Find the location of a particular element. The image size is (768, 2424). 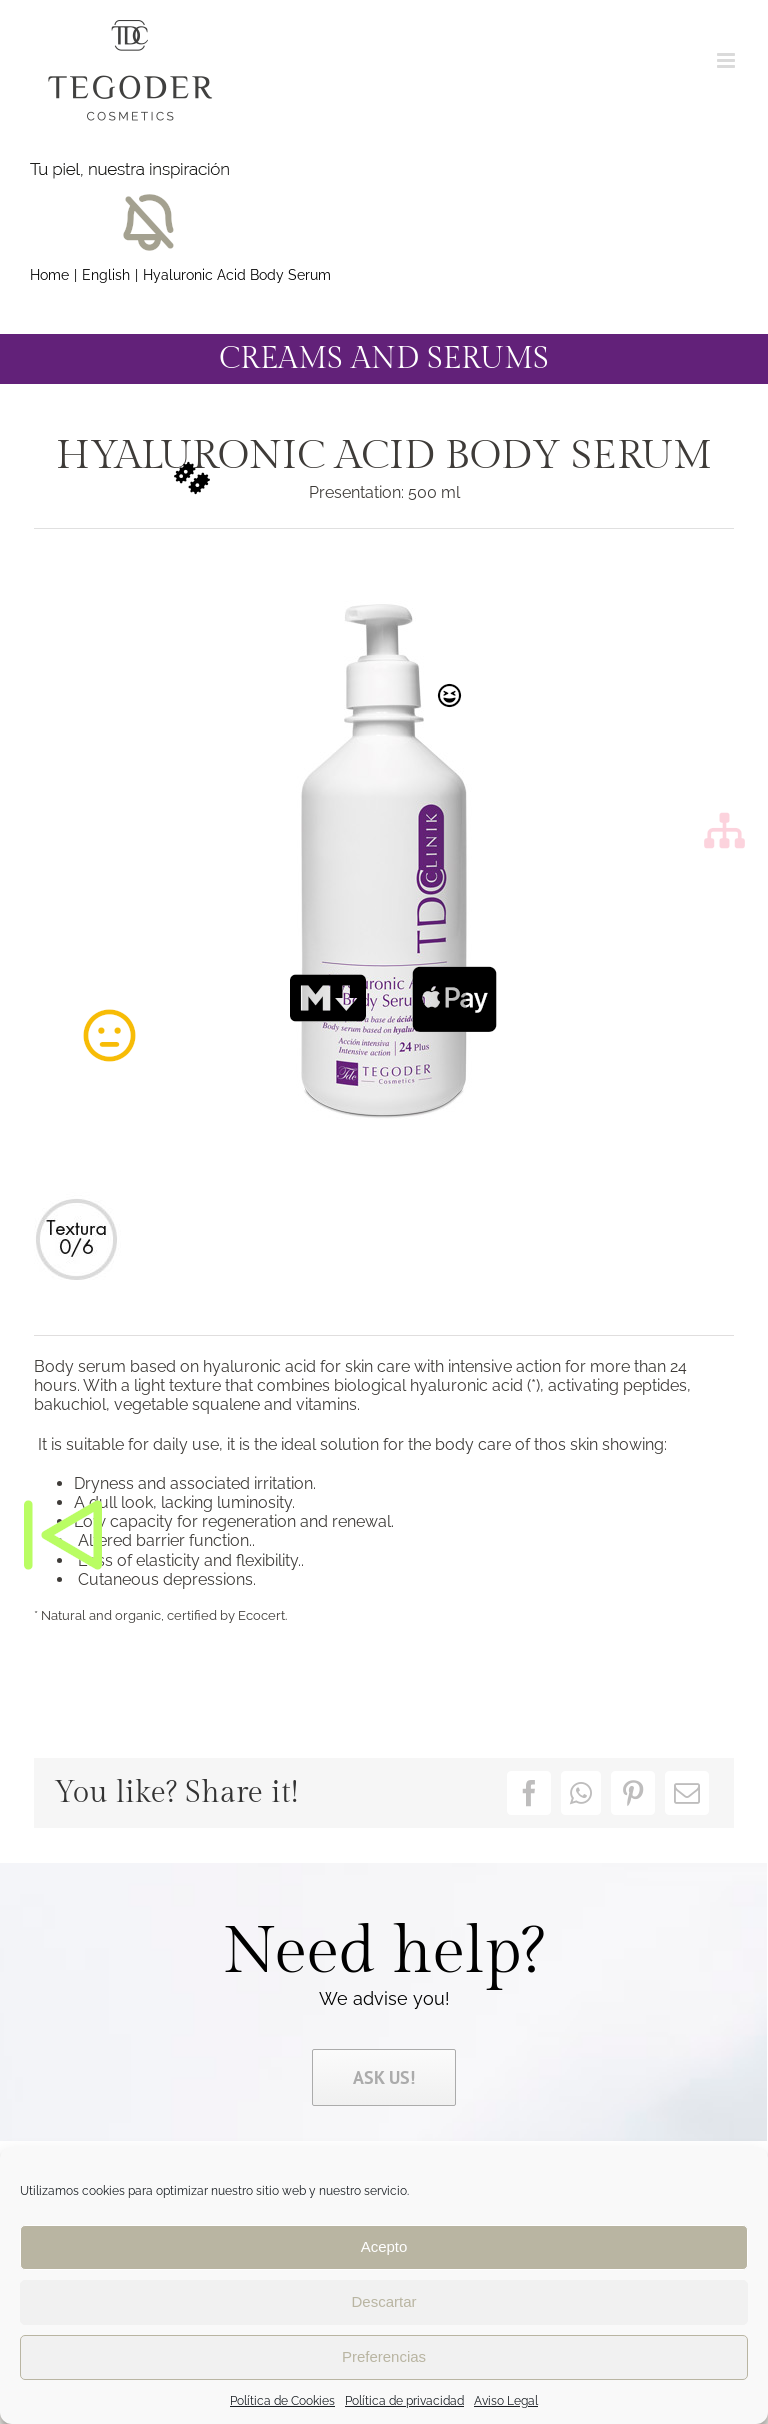

skip to previous track is located at coordinates (63, 1535).